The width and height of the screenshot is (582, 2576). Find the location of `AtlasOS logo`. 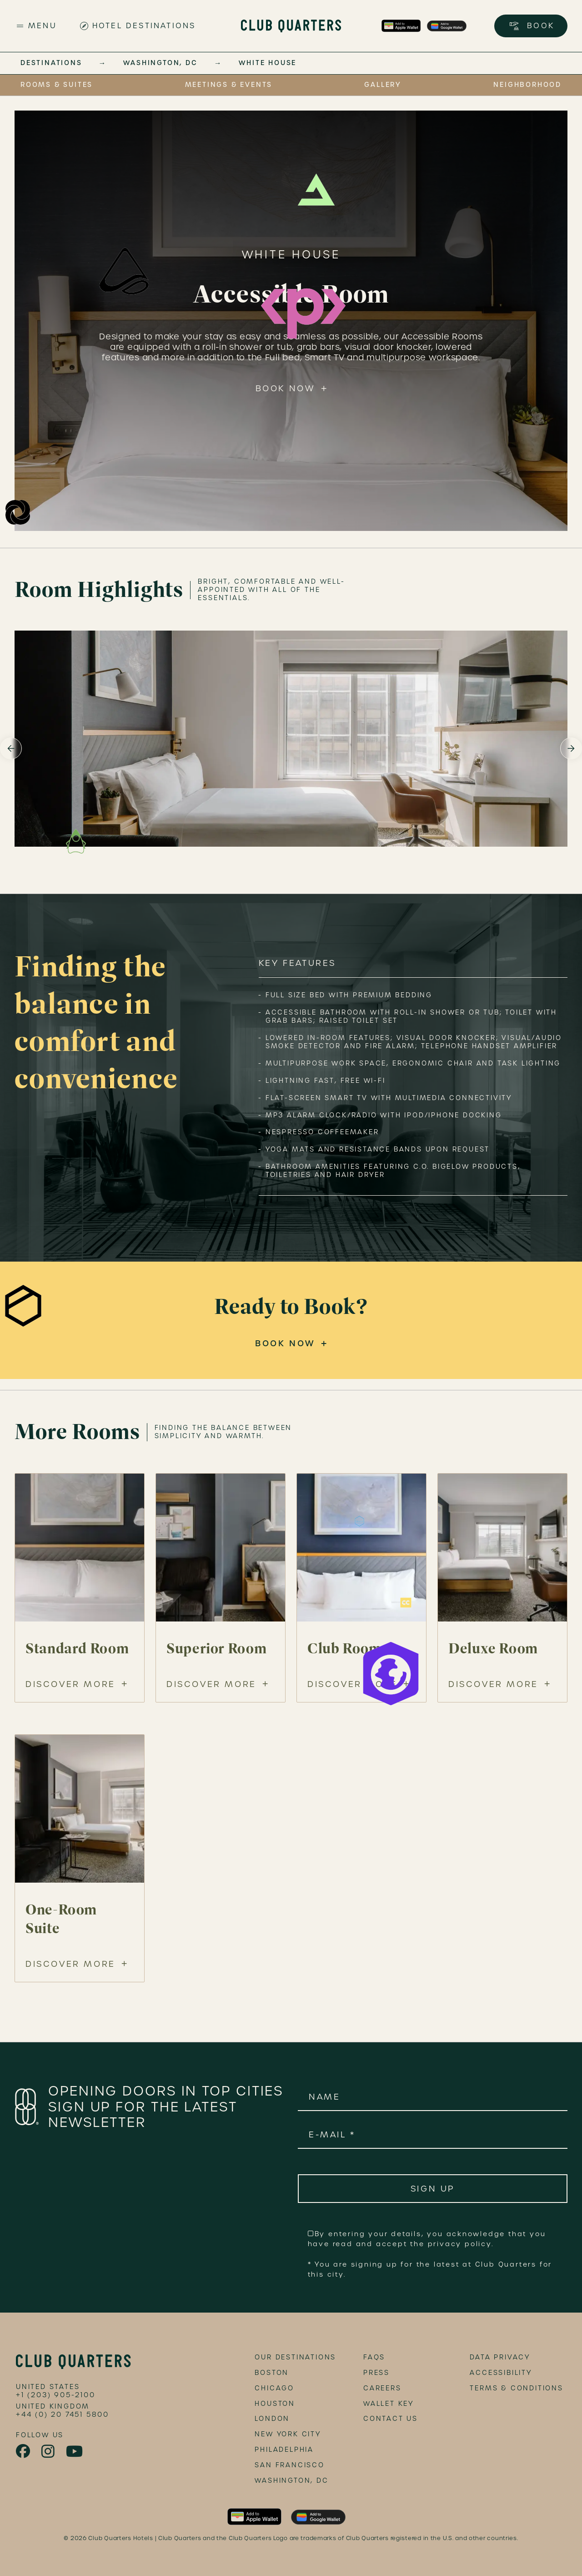

AtlasOS logo is located at coordinates (316, 189).